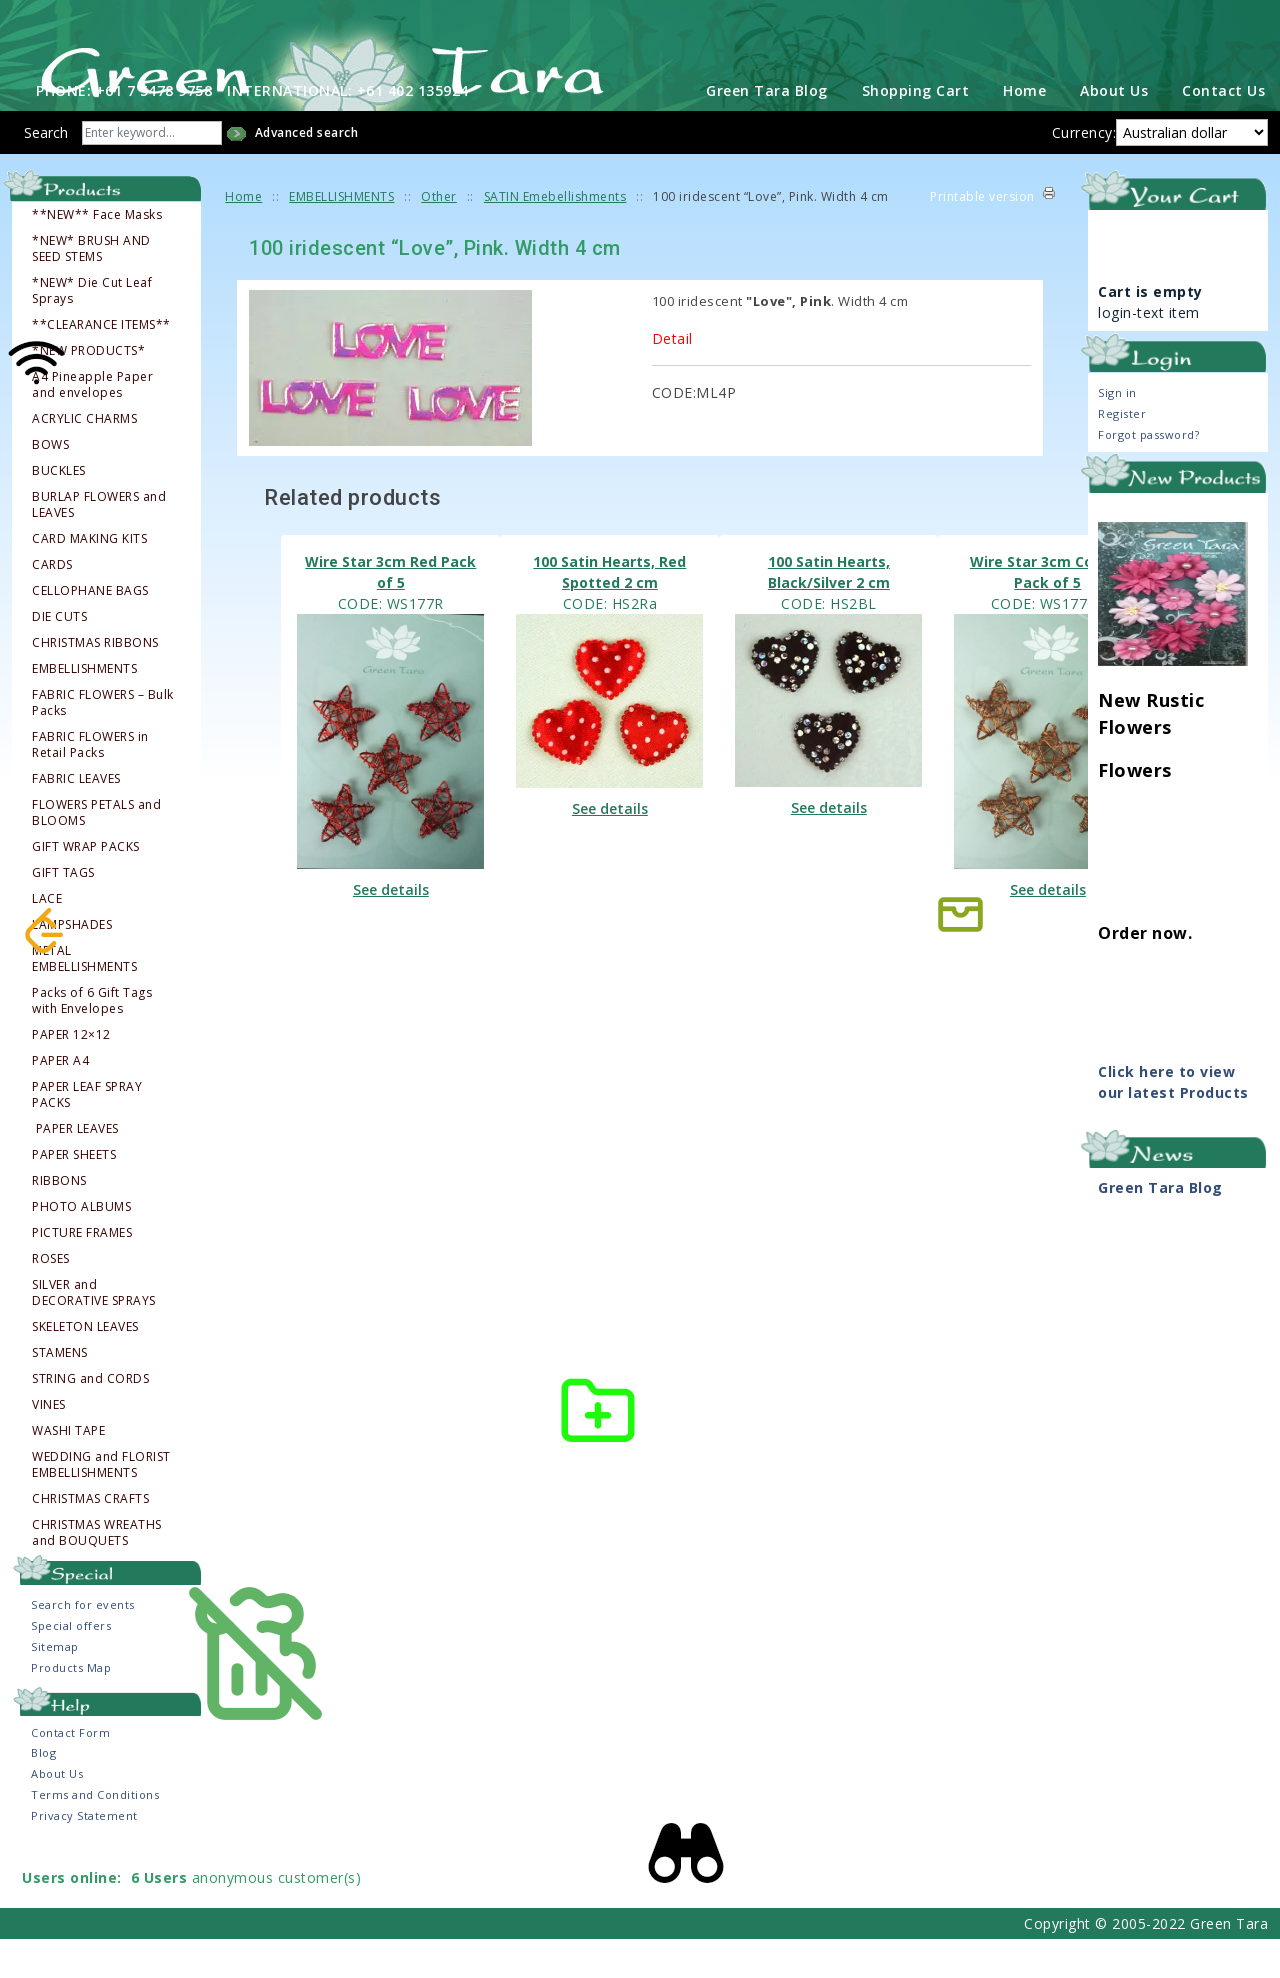 The width and height of the screenshot is (1280, 1978). What do you see at coordinates (598, 1412) in the screenshot?
I see `create a new folder` at bounding box center [598, 1412].